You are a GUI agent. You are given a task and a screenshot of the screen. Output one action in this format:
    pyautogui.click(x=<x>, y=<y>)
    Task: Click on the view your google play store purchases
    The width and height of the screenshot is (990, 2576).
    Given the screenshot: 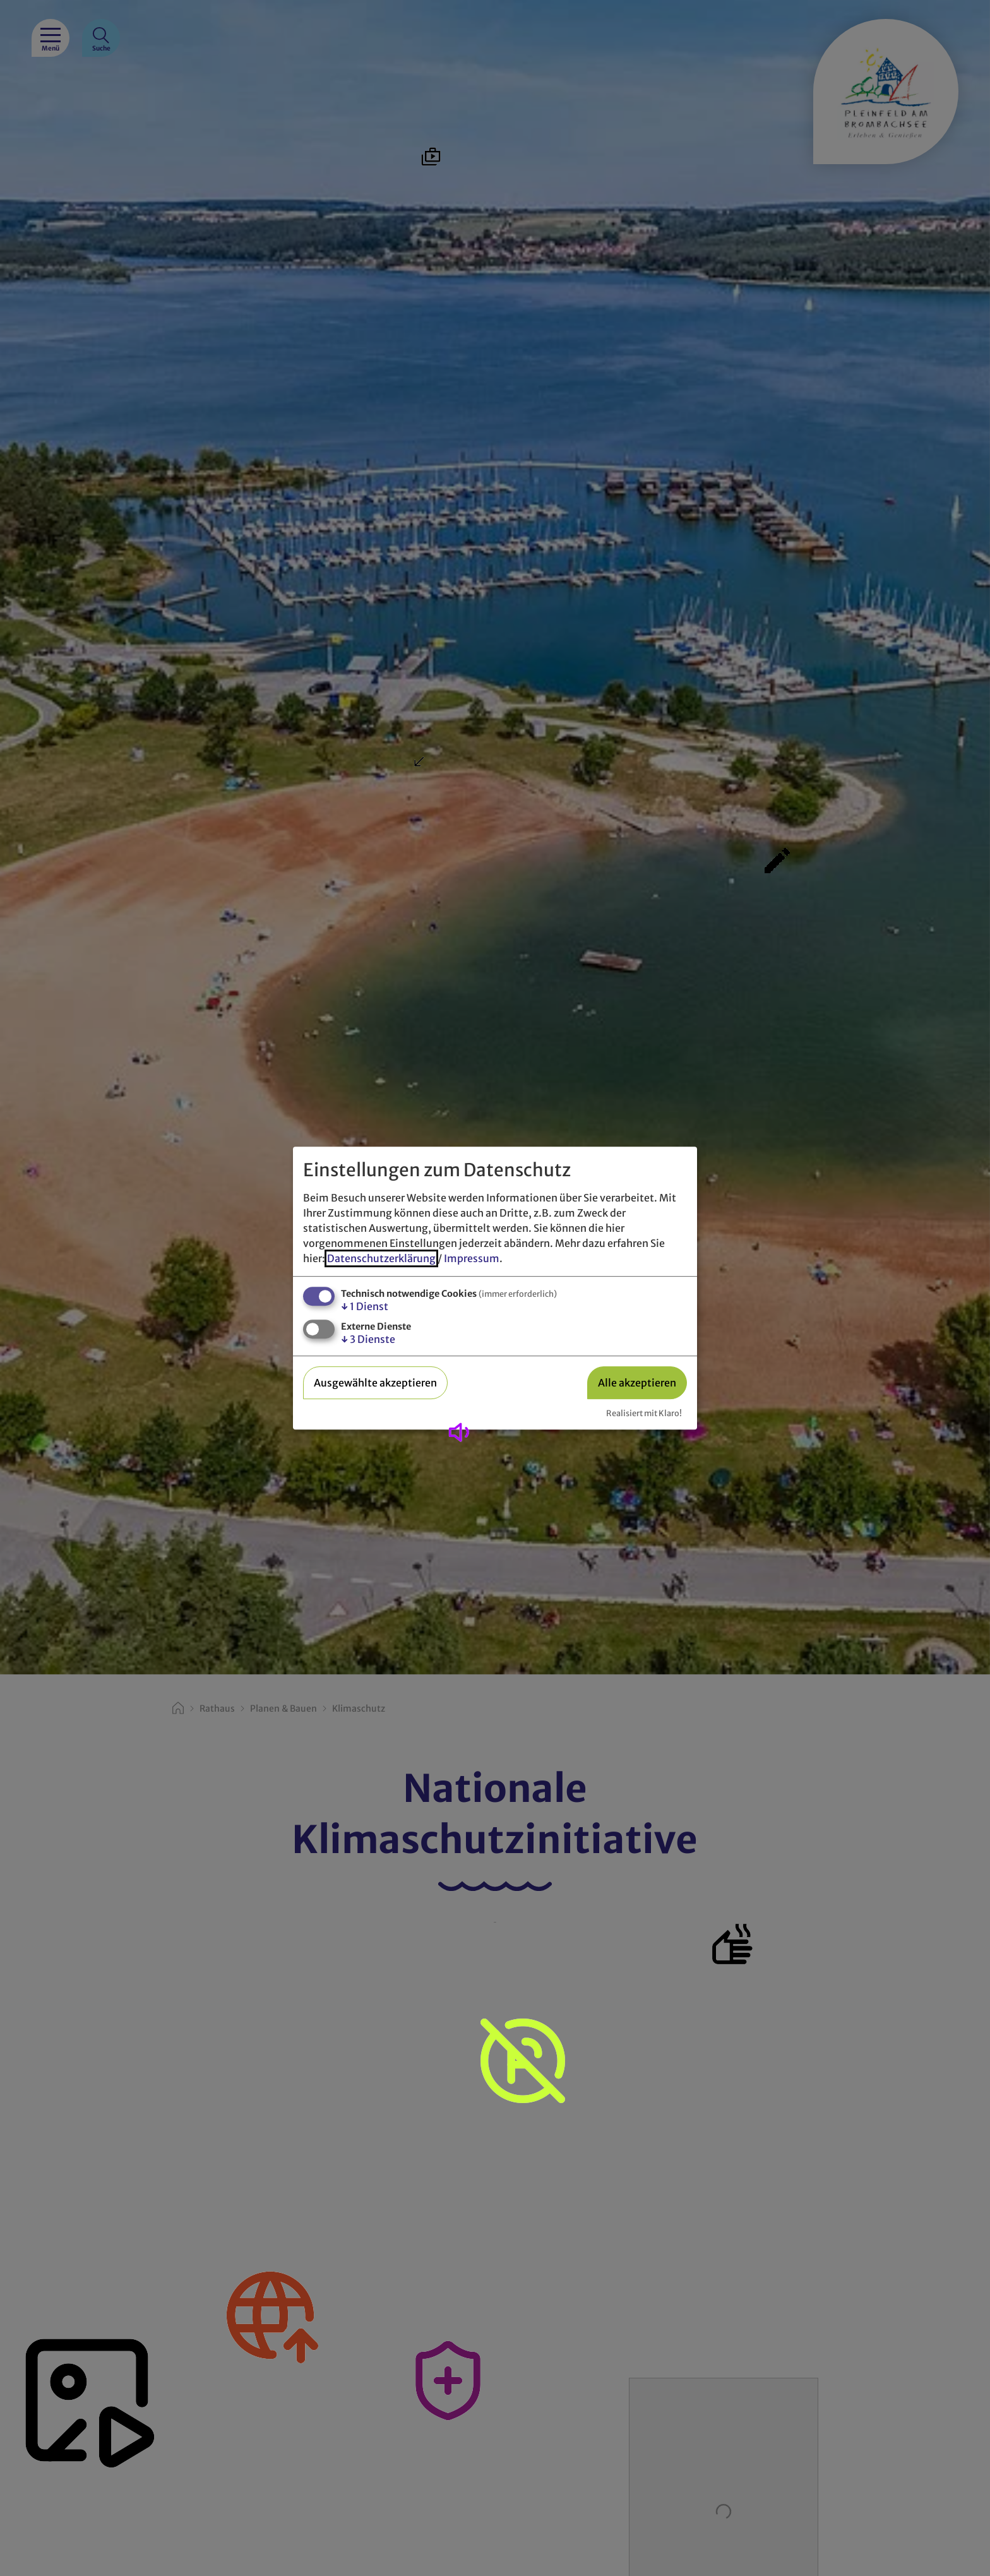 What is the action you would take?
    pyautogui.click(x=431, y=157)
    